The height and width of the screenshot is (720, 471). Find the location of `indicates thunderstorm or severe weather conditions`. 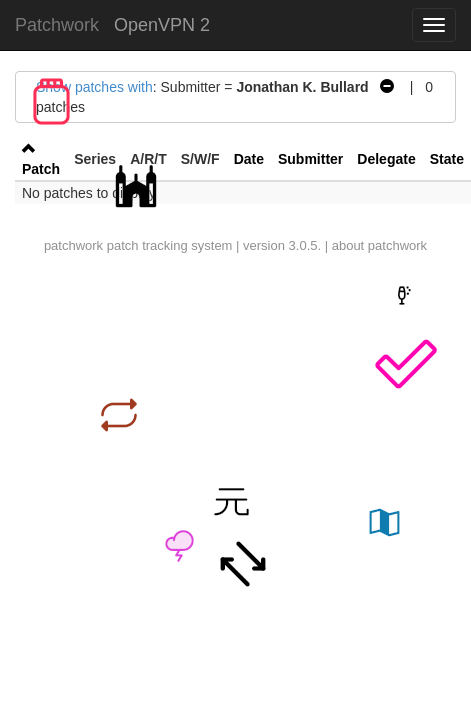

indicates thunderstorm or severe weather conditions is located at coordinates (179, 545).